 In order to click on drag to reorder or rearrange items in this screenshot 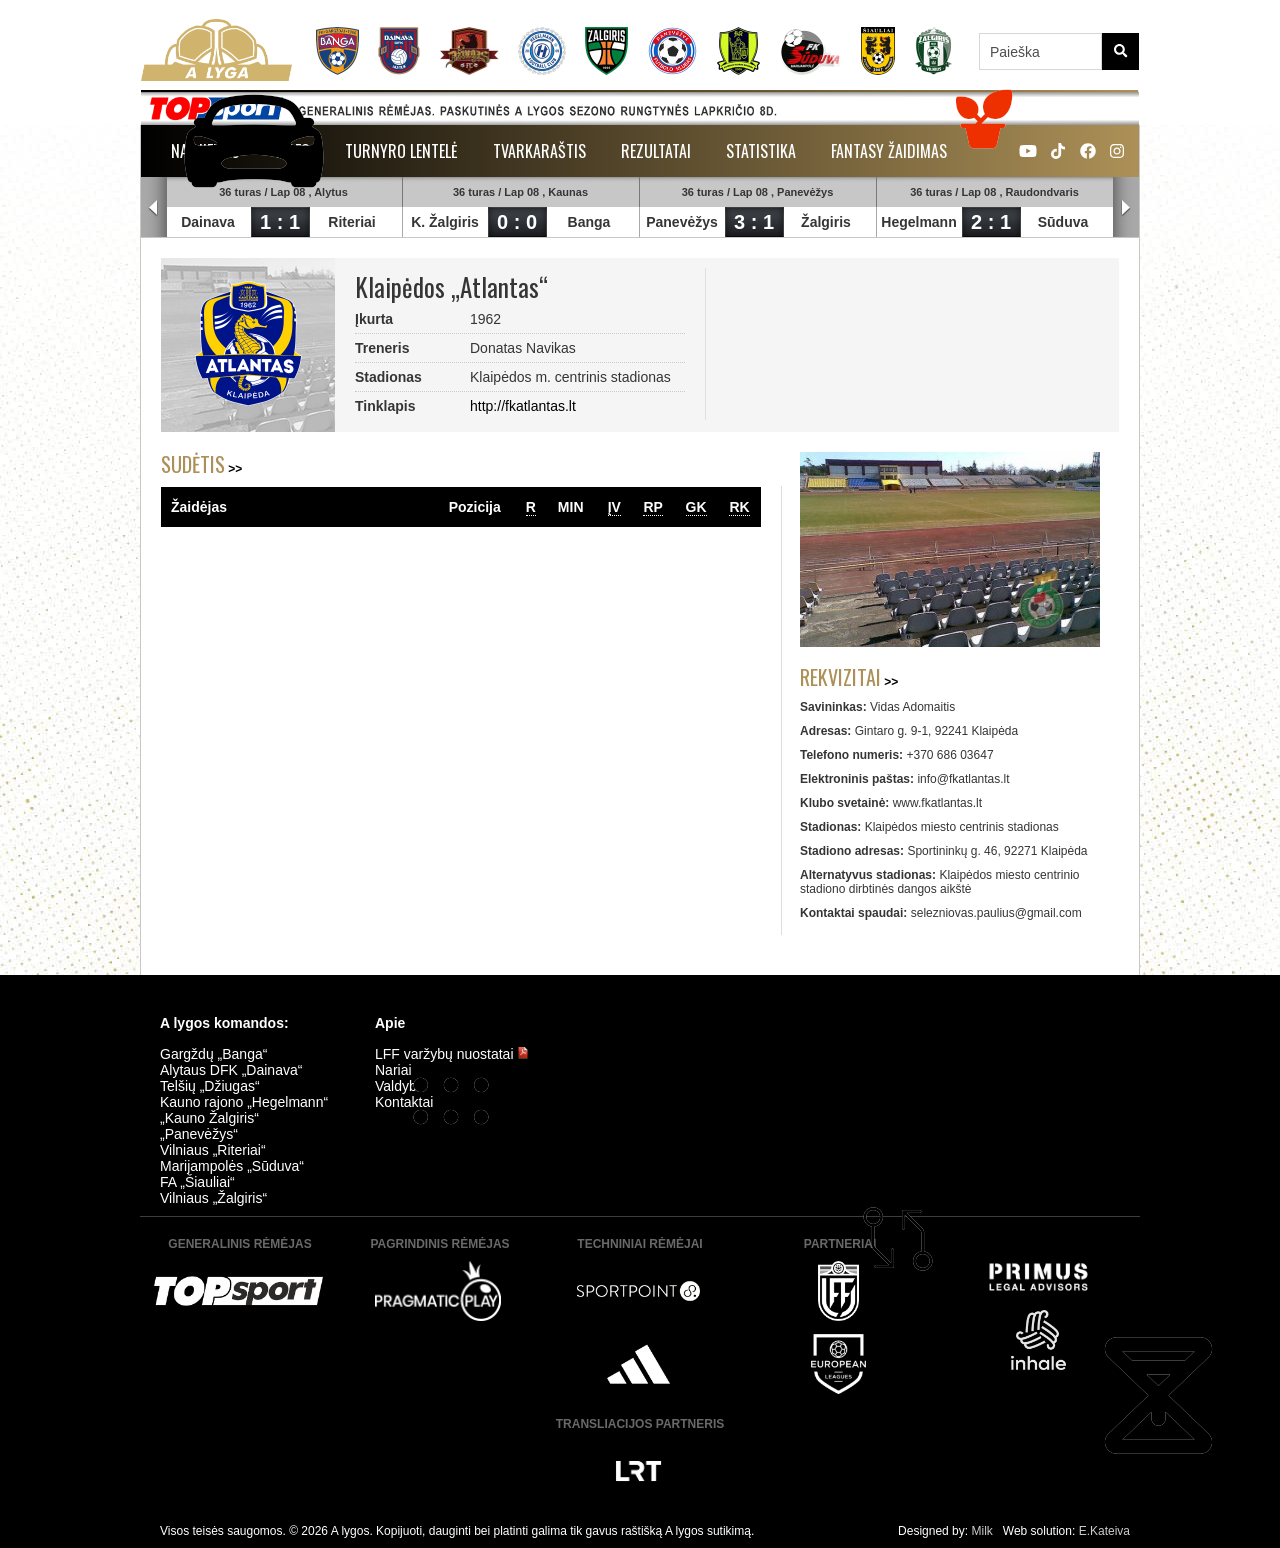, I will do `click(451, 1101)`.